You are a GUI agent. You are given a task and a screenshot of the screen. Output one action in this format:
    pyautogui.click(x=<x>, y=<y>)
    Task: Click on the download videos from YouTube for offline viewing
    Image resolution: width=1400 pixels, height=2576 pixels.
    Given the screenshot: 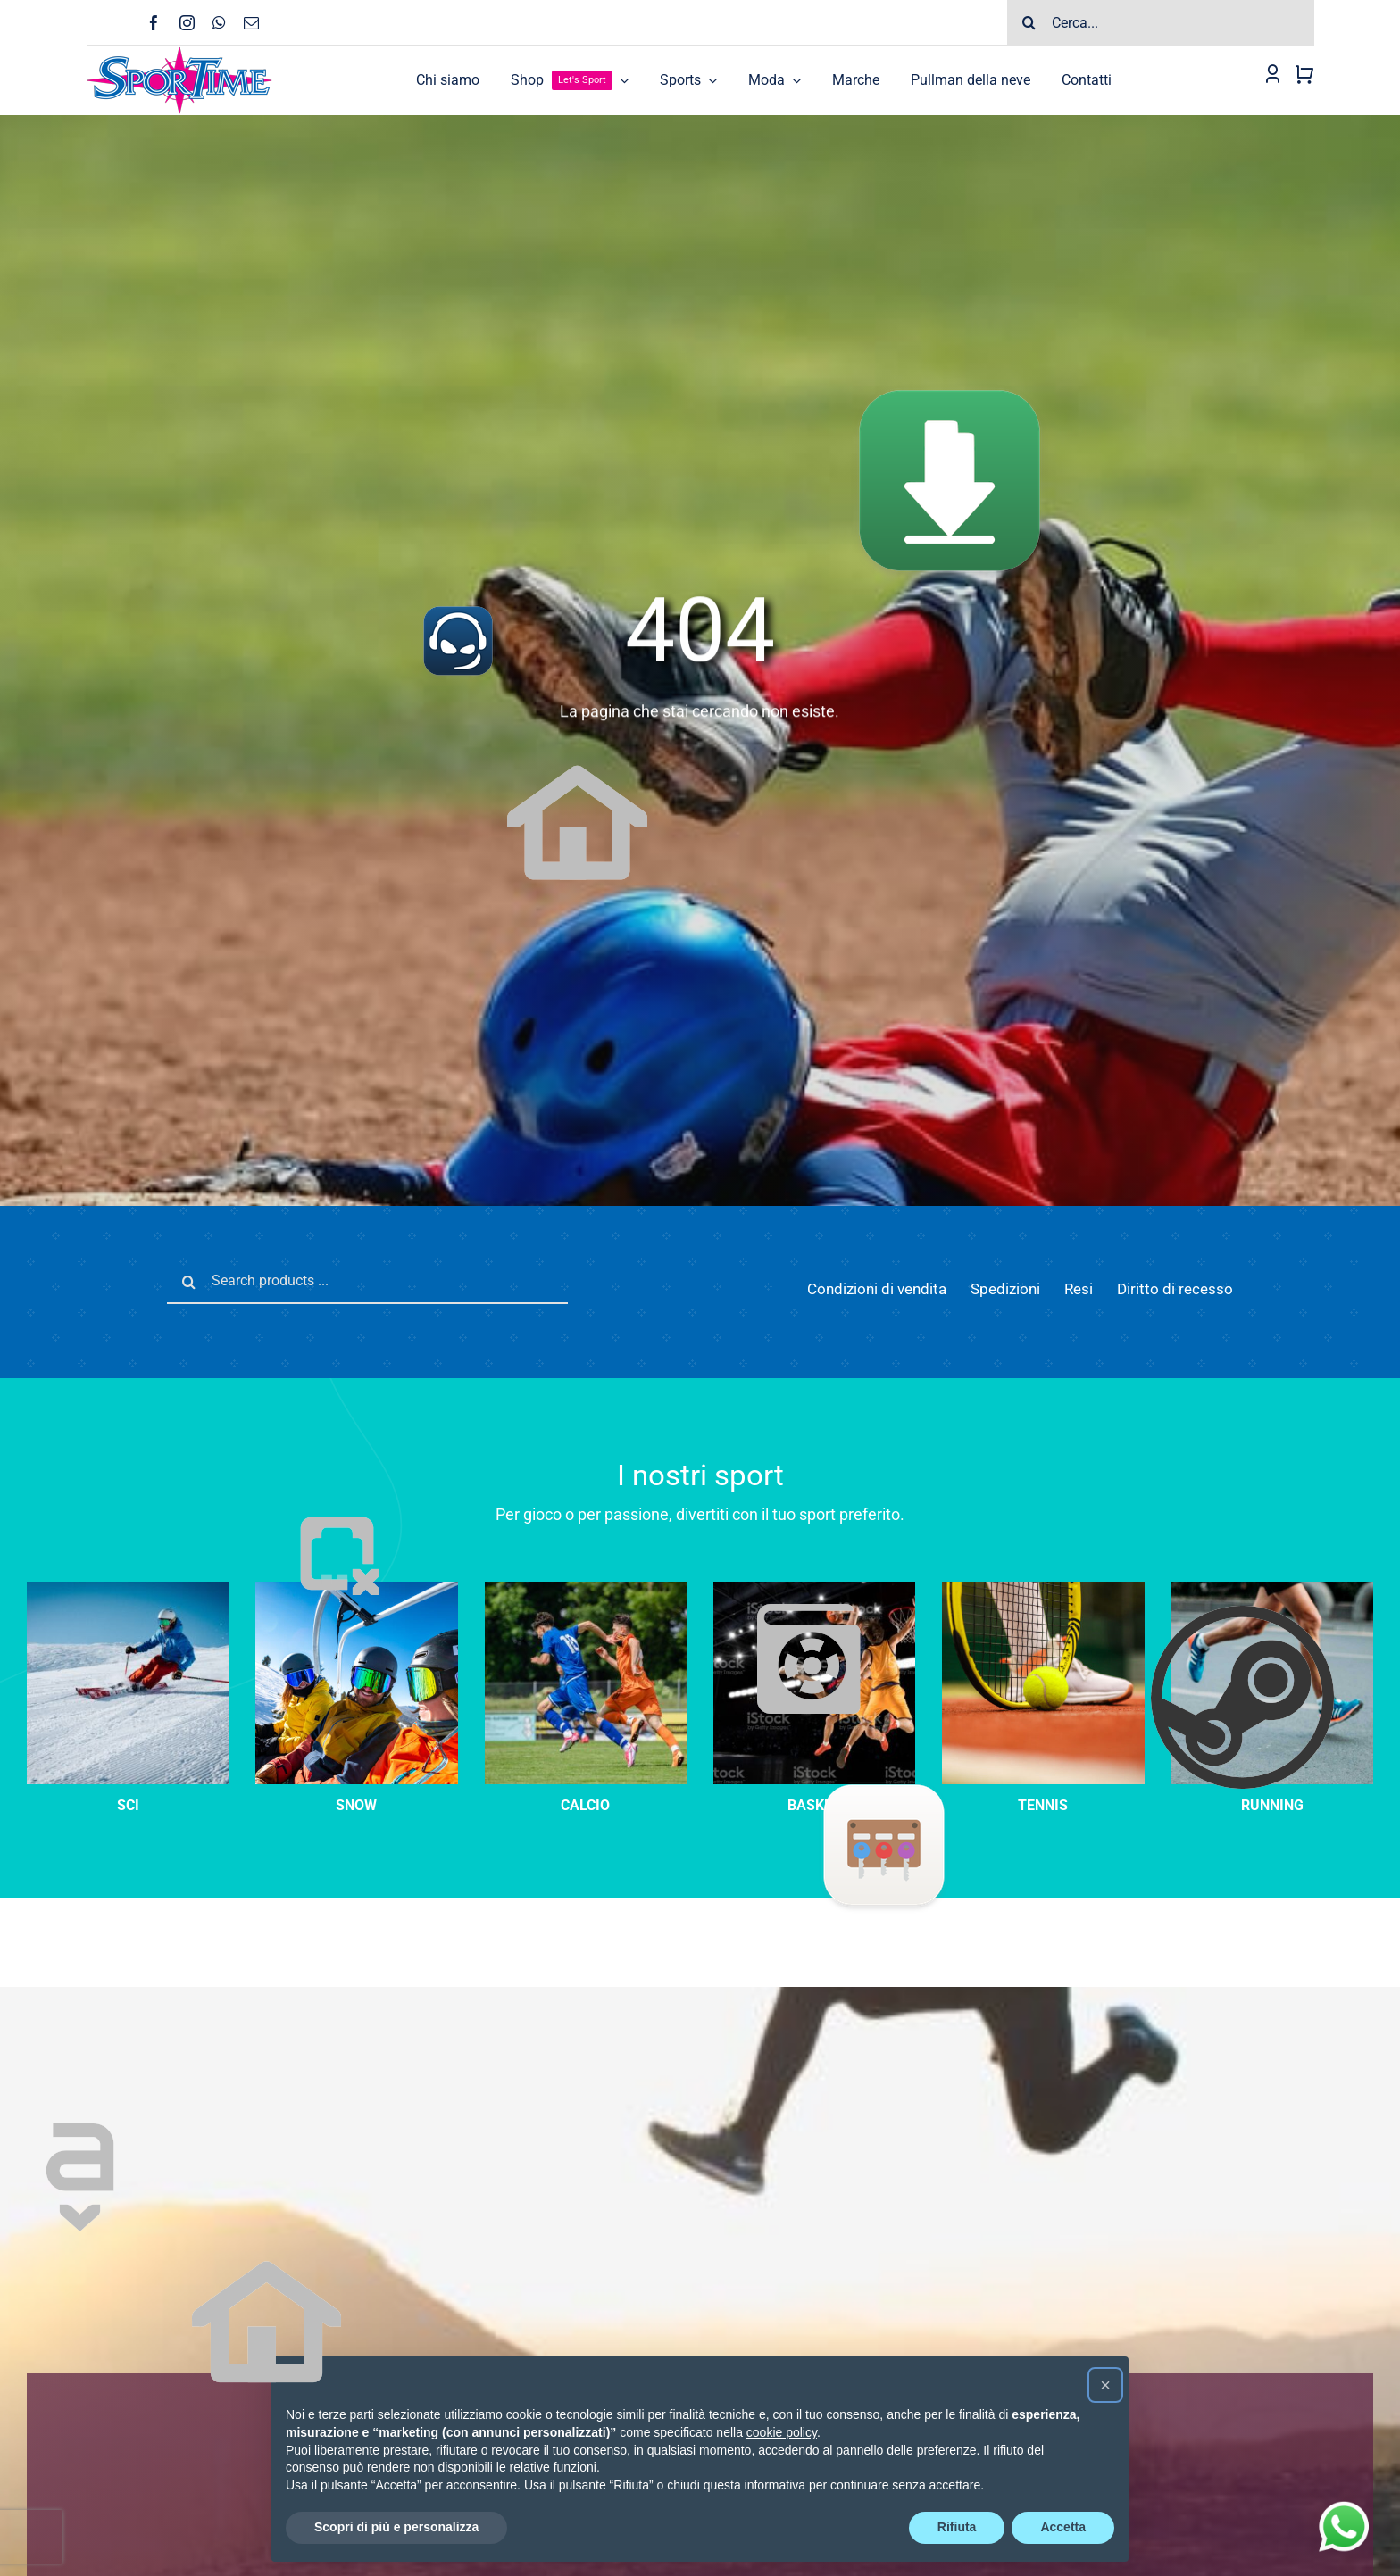 What is the action you would take?
    pyautogui.click(x=949, y=480)
    